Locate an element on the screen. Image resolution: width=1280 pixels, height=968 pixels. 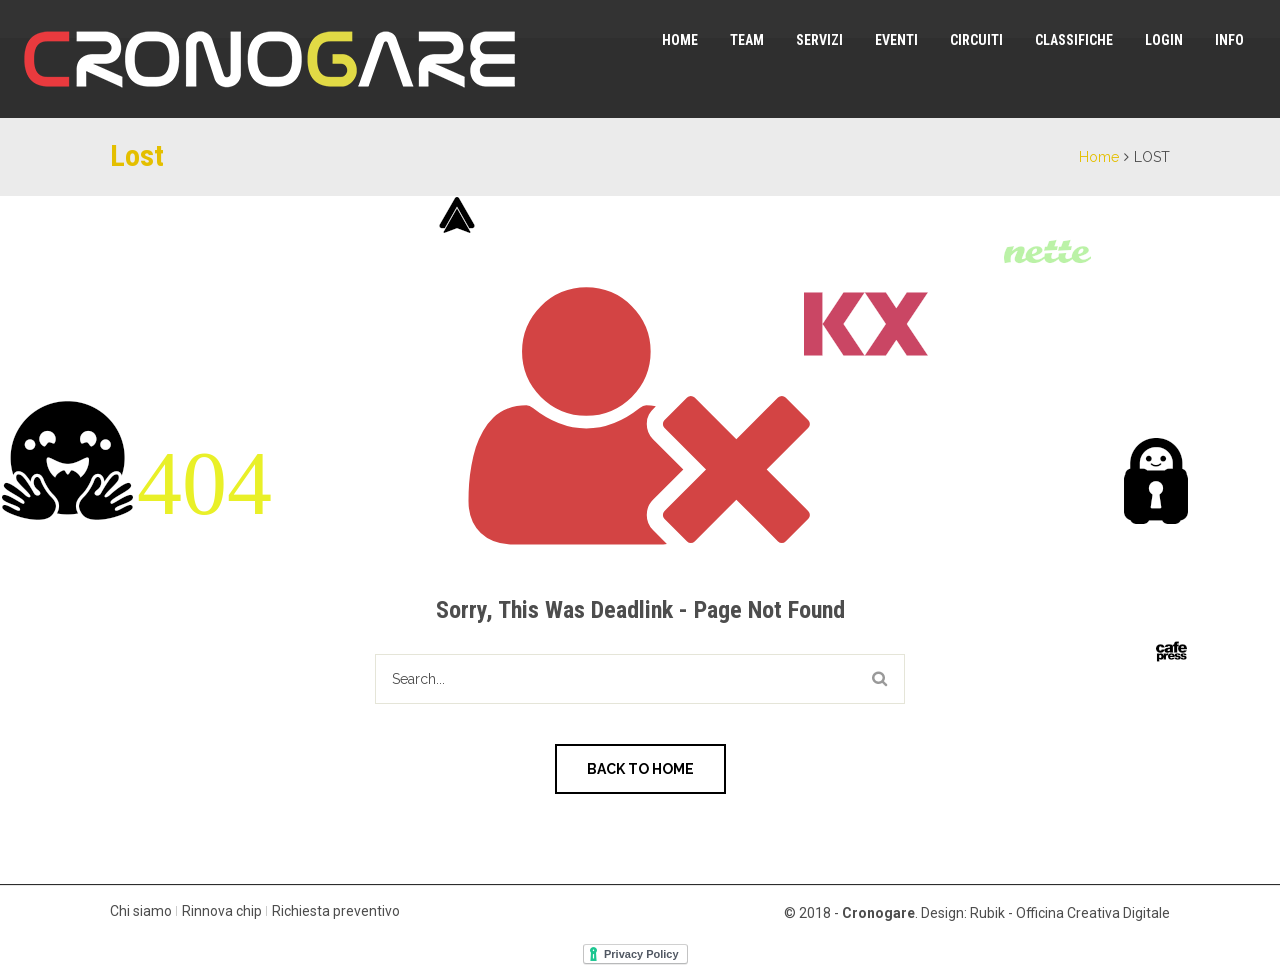
nette framework logo is located at coordinates (1047, 251).